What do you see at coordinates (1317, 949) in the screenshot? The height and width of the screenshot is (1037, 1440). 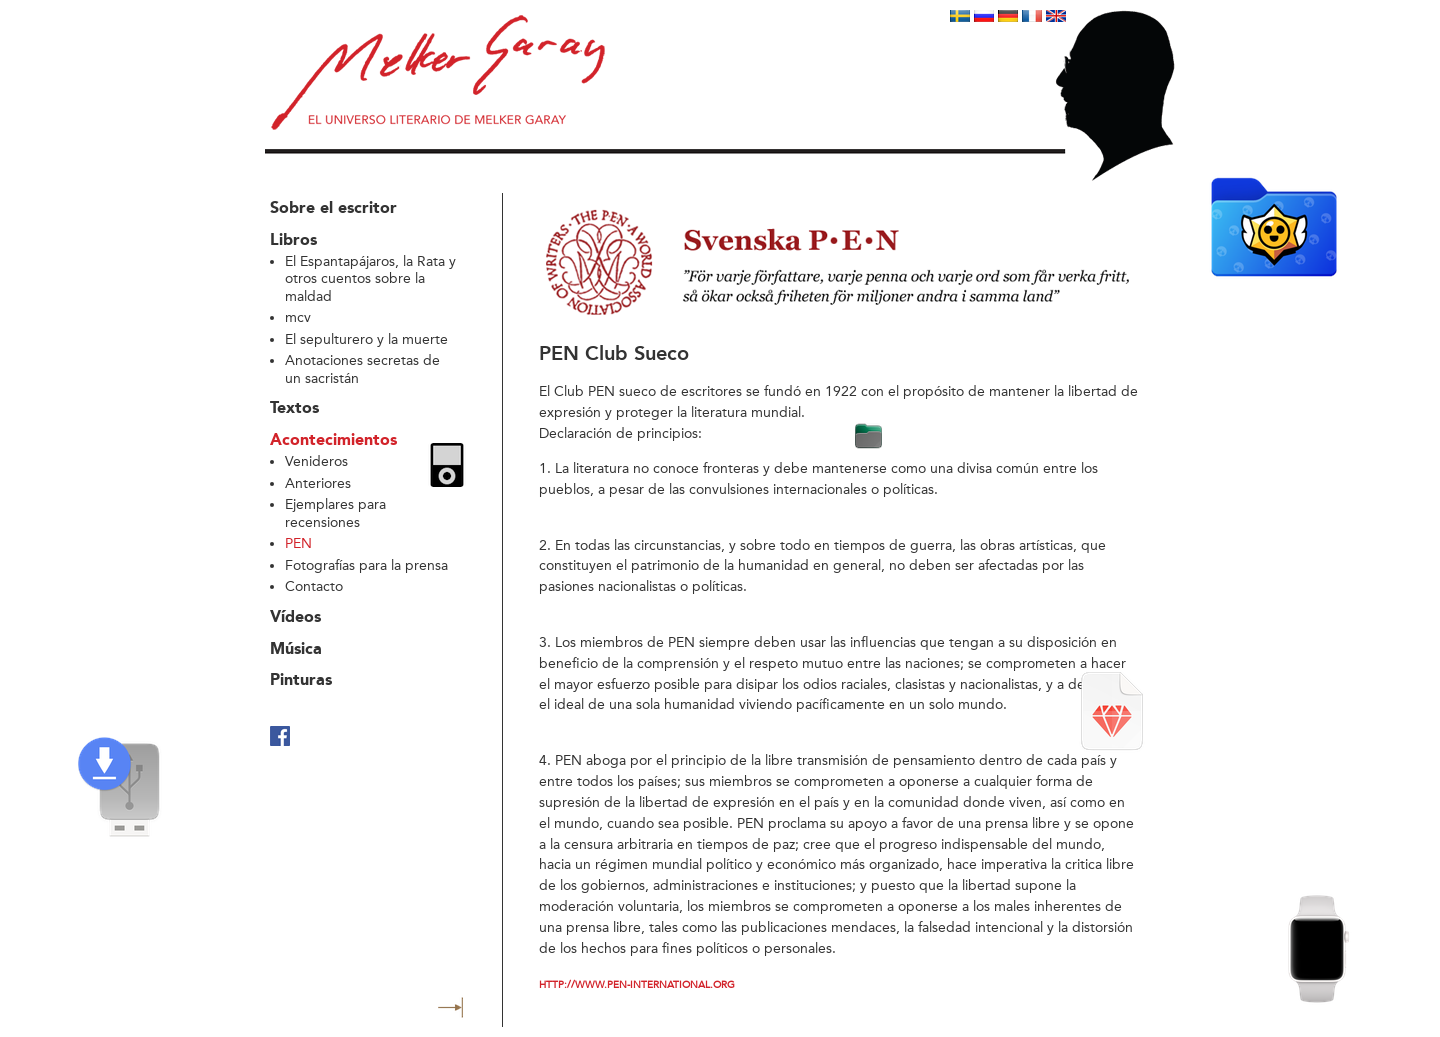 I see `apple watch series 2 device icon` at bounding box center [1317, 949].